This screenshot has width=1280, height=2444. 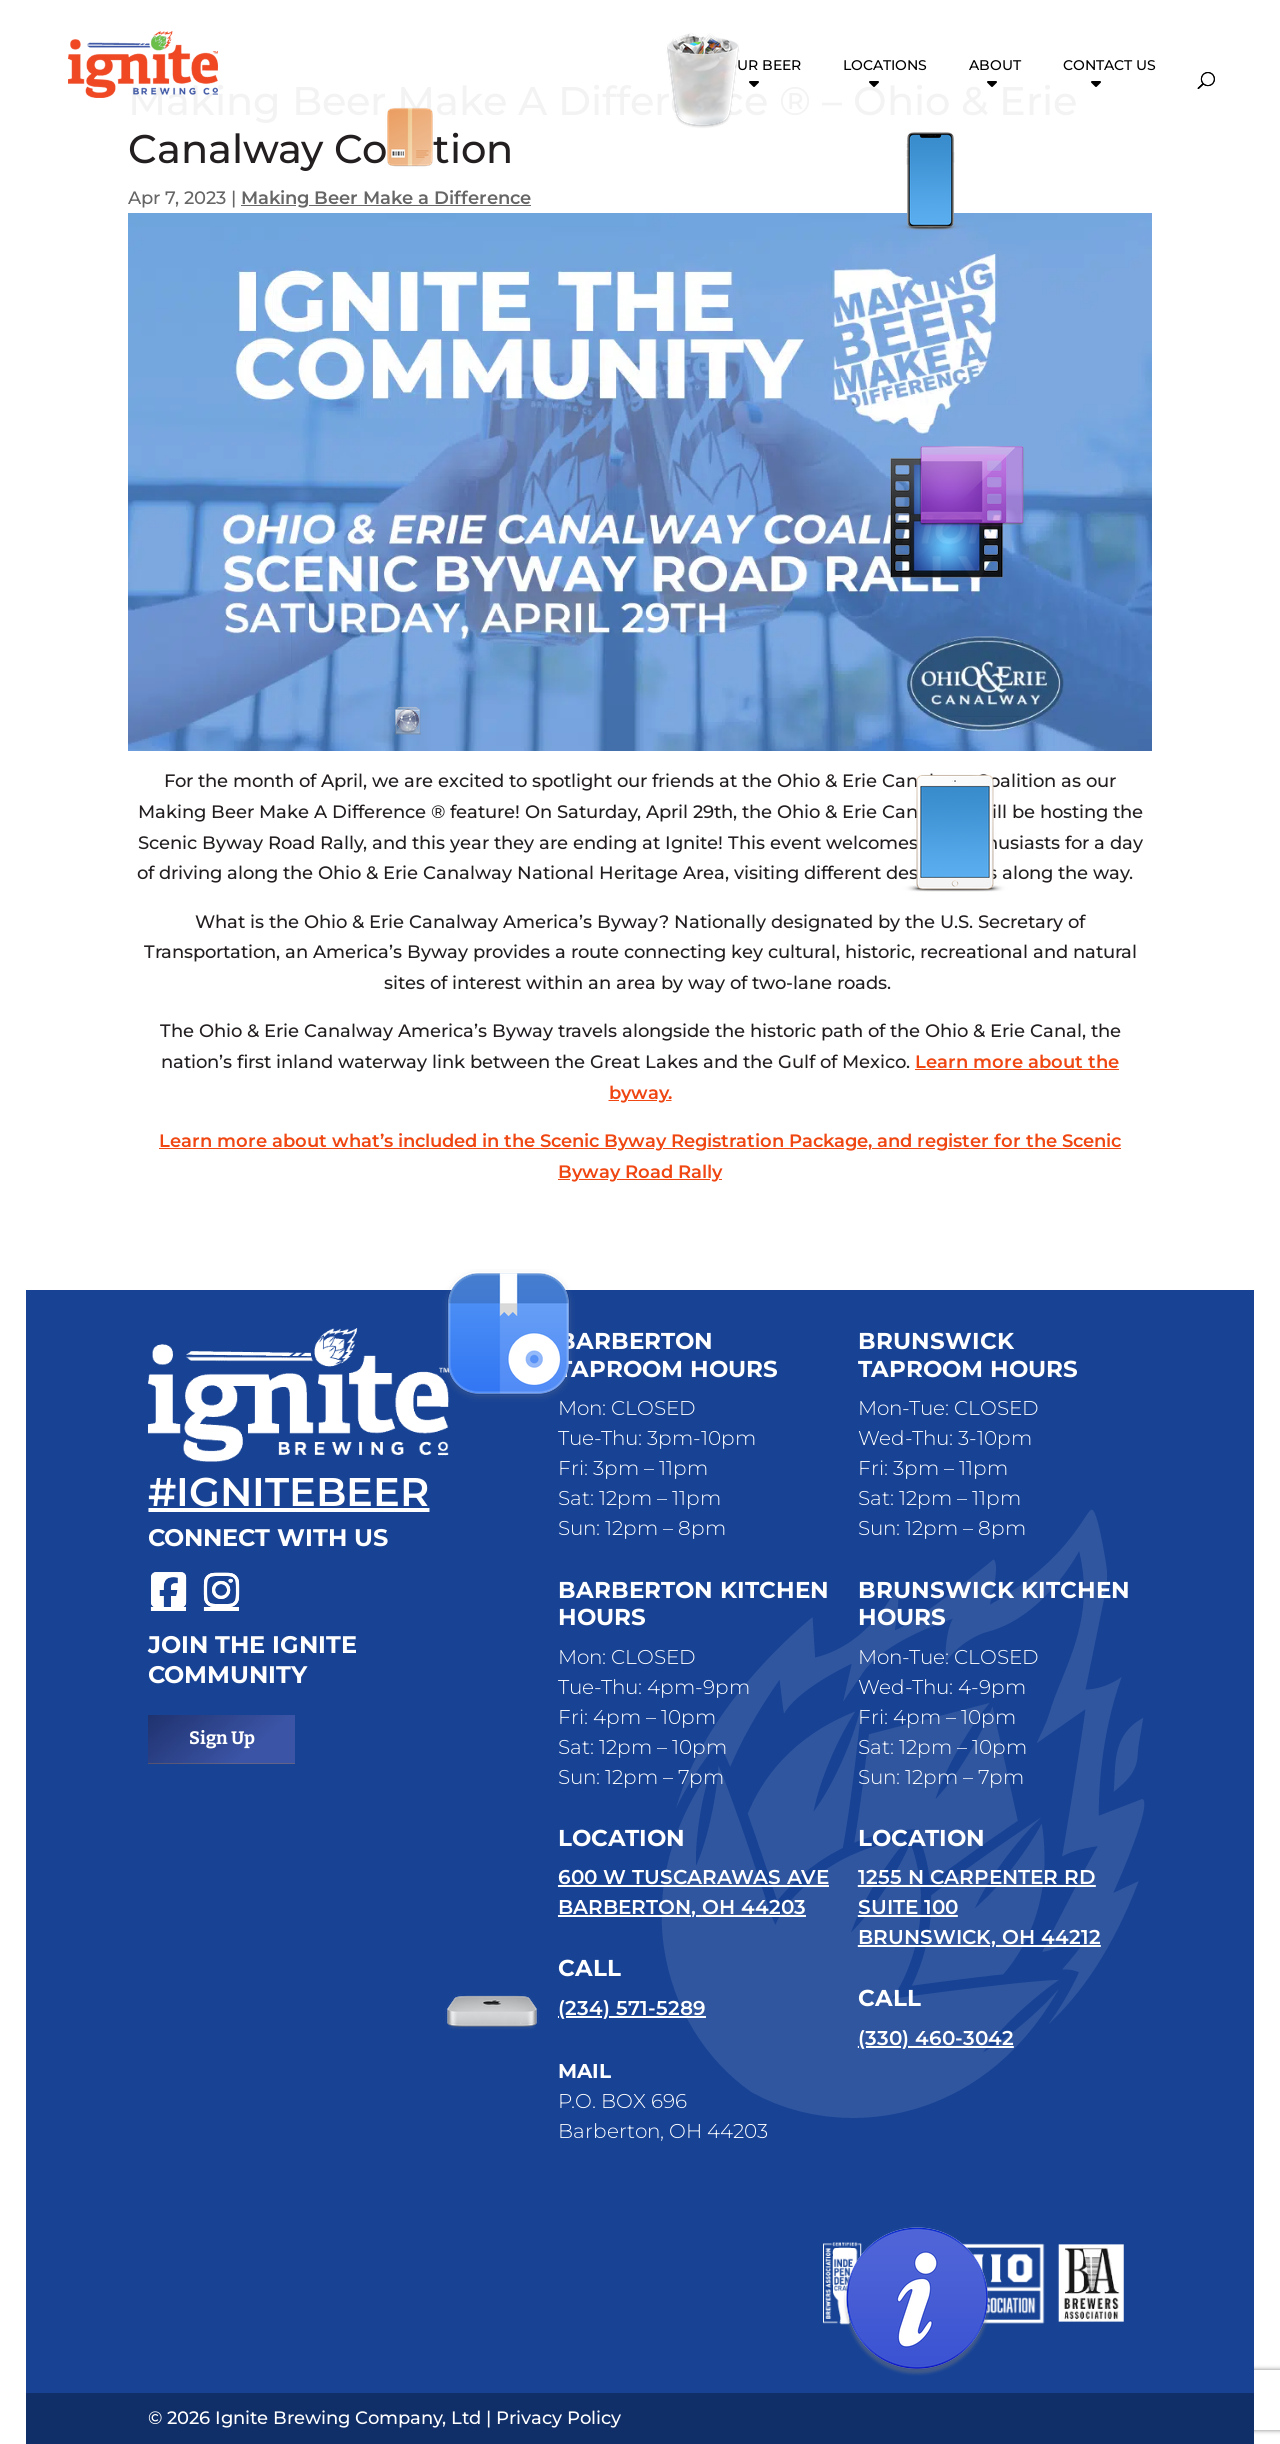 I want to click on open trash to view deleted files, so click(x=703, y=81).